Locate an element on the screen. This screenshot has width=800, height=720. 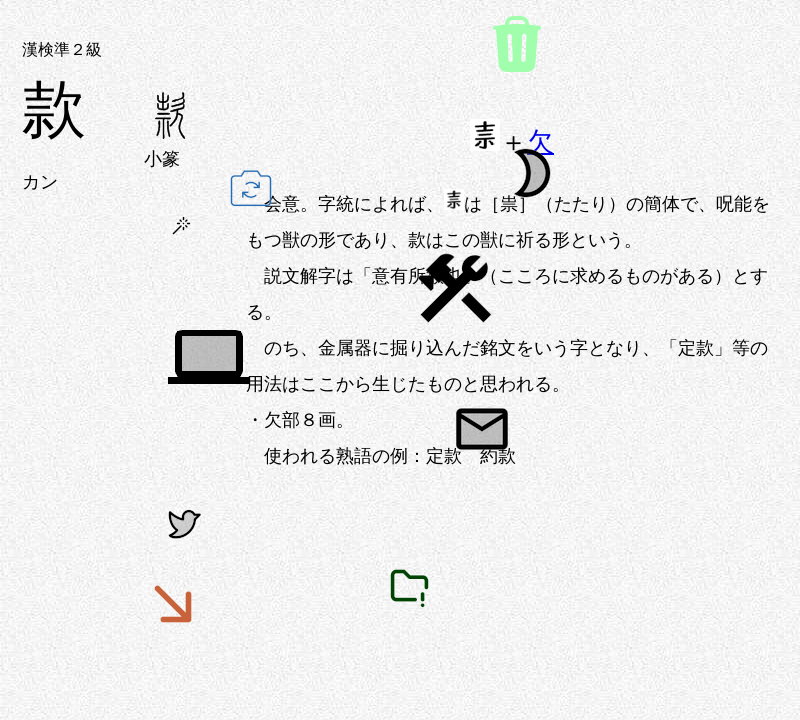
switch to laptop or desktop view is located at coordinates (209, 357).